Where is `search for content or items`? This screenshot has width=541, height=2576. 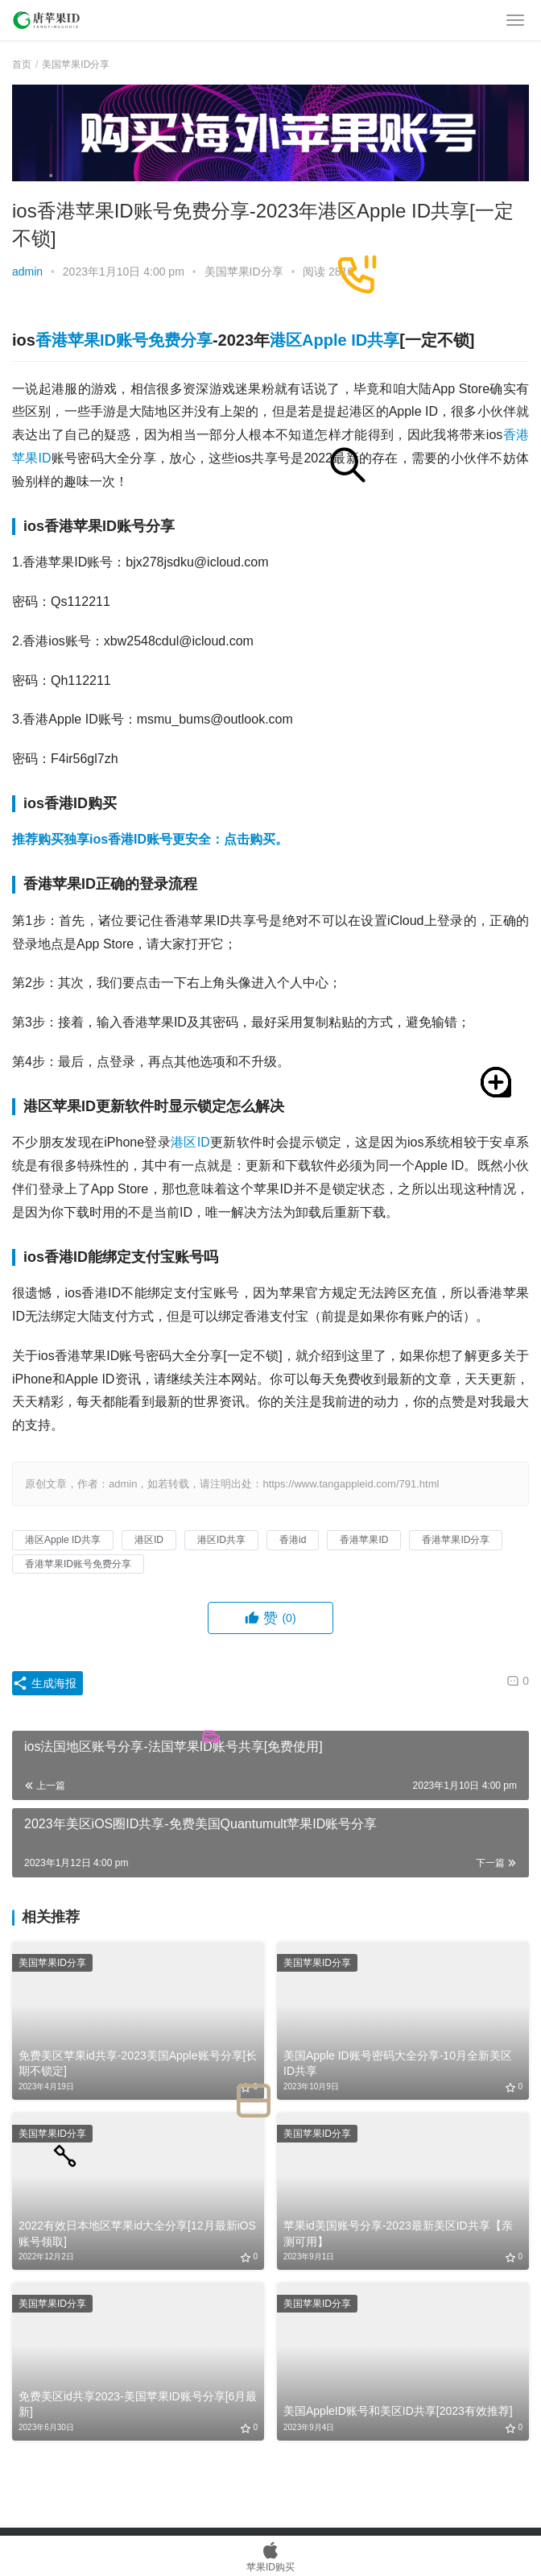
search for content or items is located at coordinates (348, 465).